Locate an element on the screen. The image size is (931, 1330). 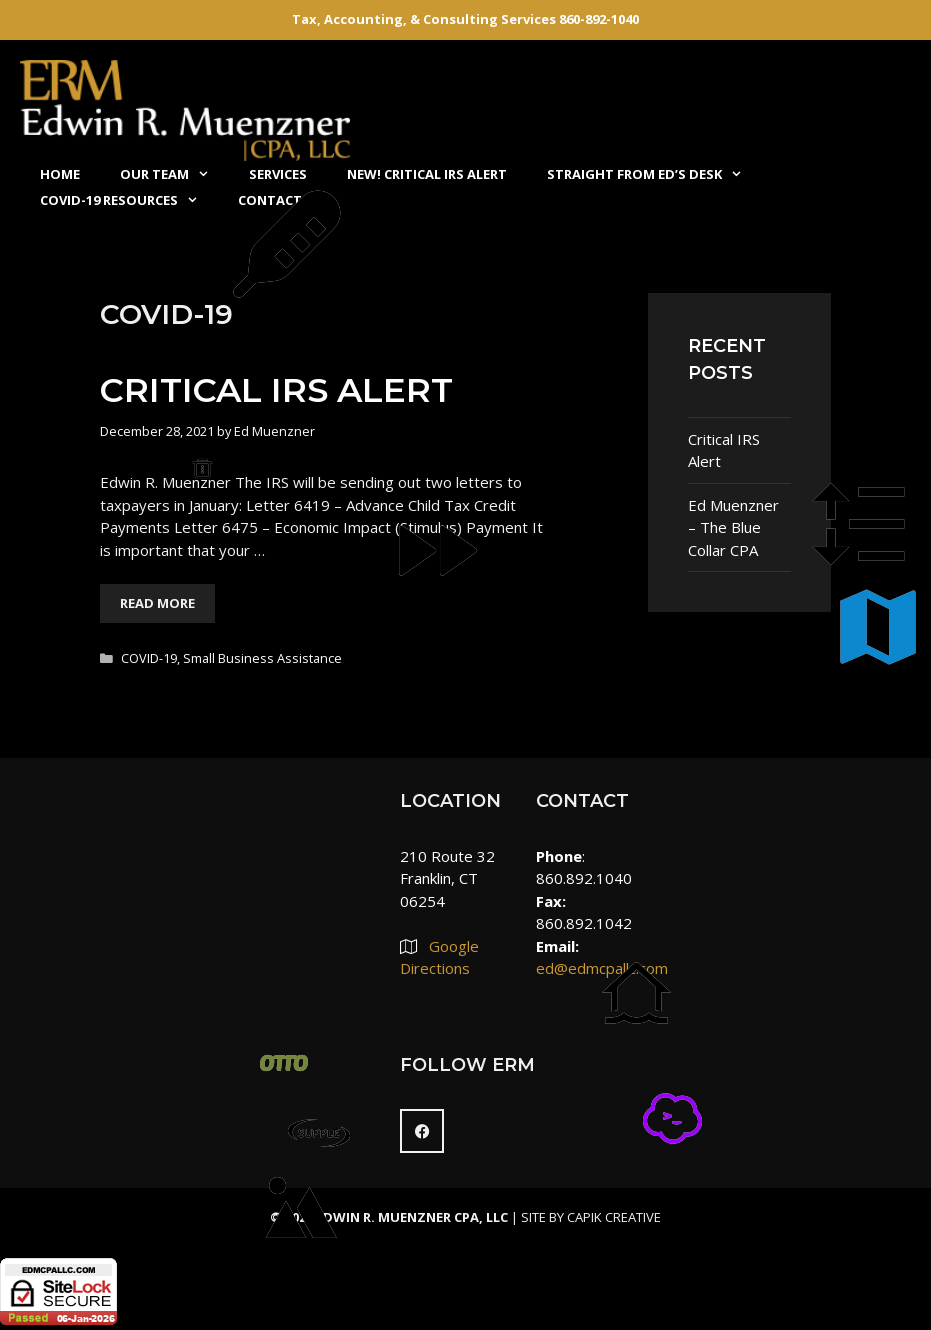
supple brand logo is located at coordinates (319, 1135).